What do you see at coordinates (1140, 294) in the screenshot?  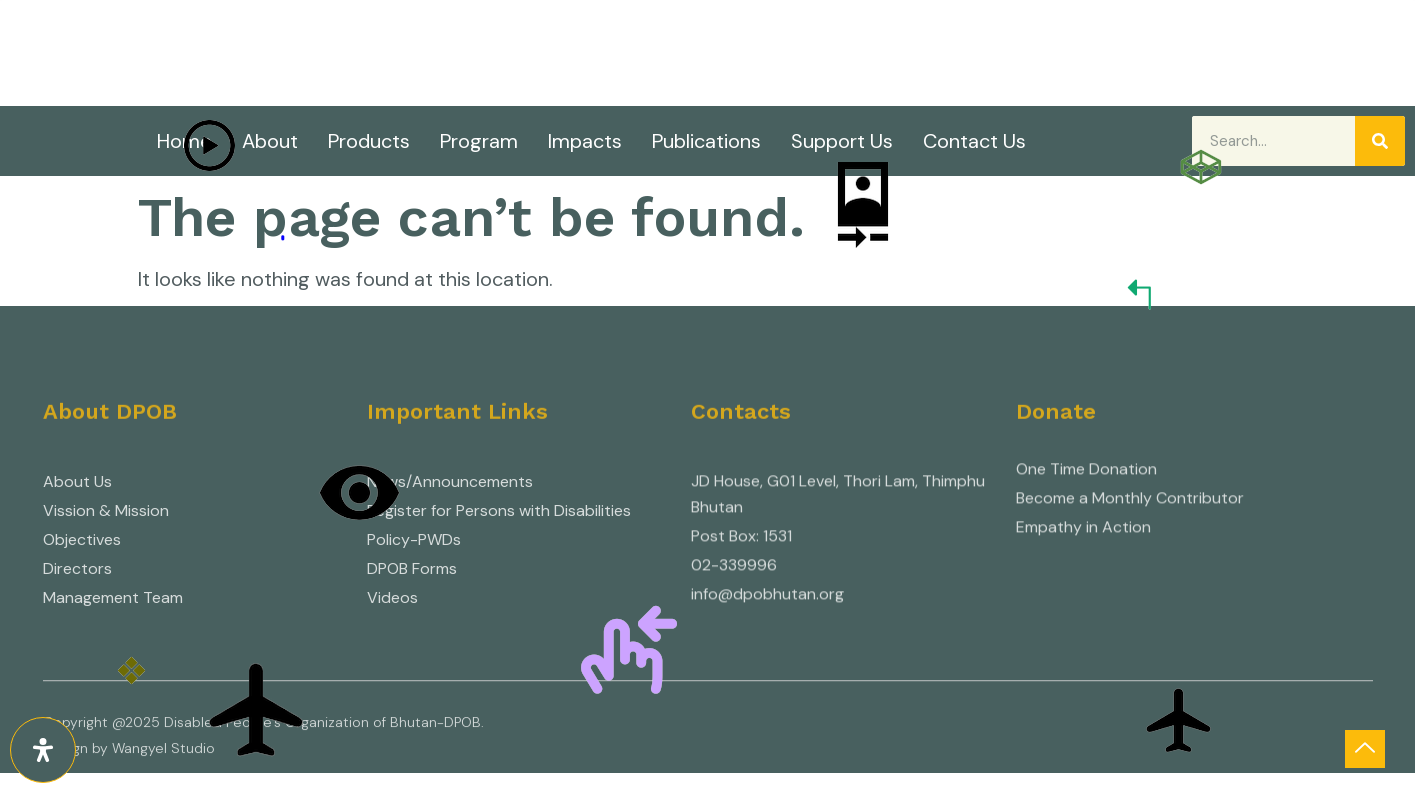 I see `undo or go back to previous action` at bounding box center [1140, 294].